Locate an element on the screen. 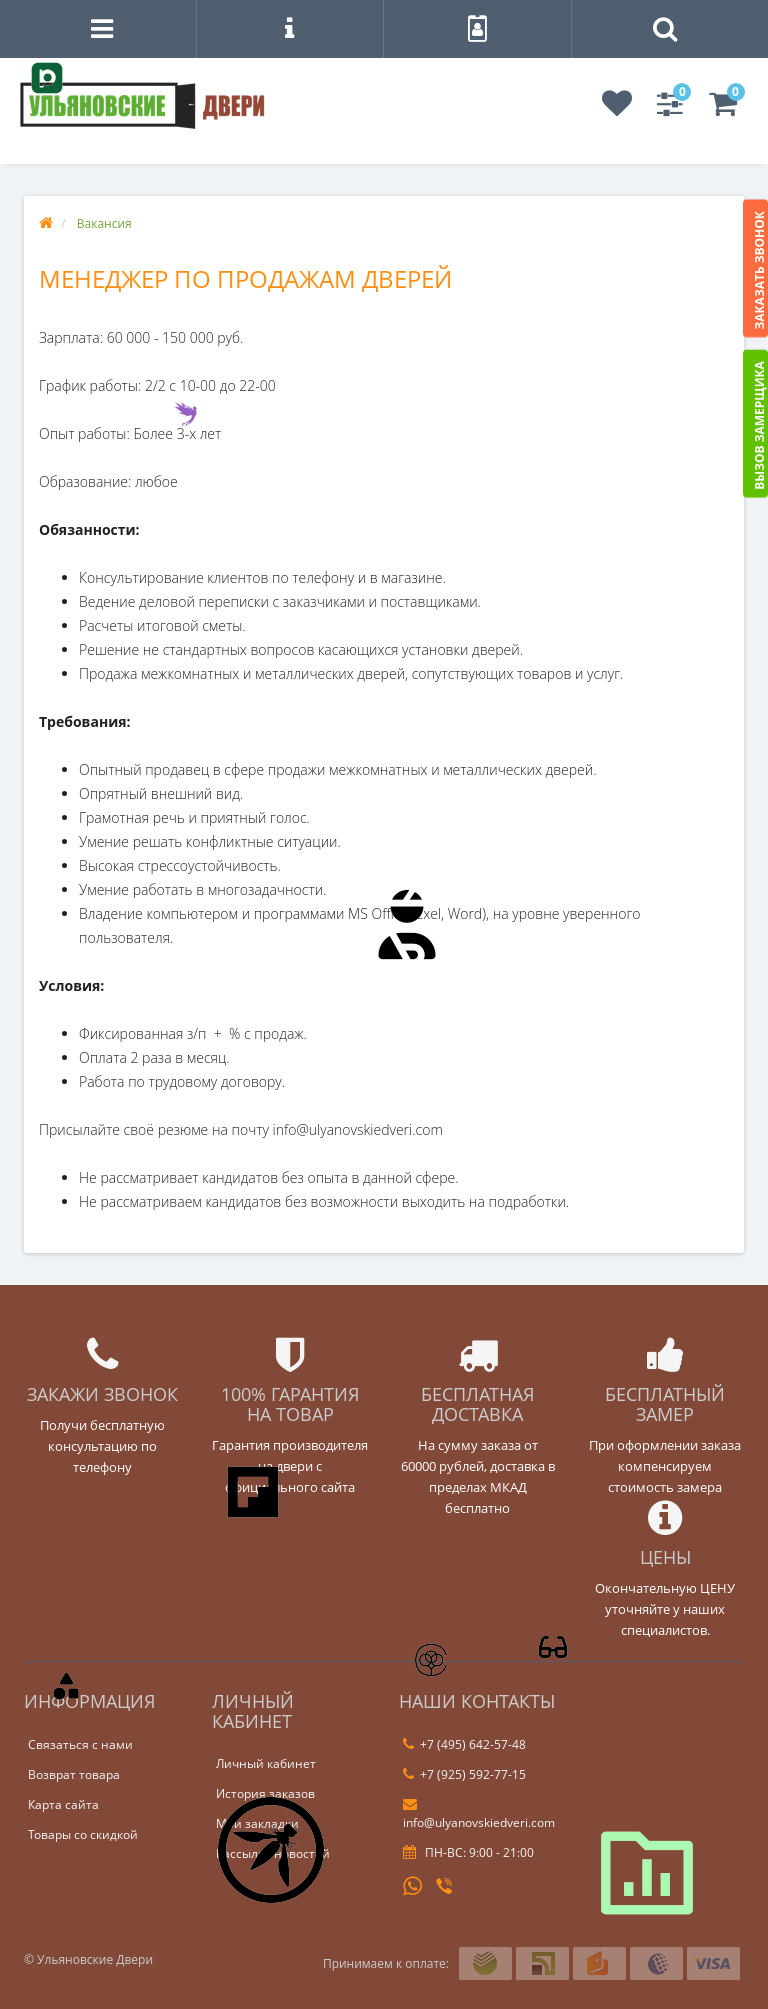 The height and width of the screenshot is (2009, 768). OWASP (Open Web Application Security Project) logo is located at coordinates (271, 1850).